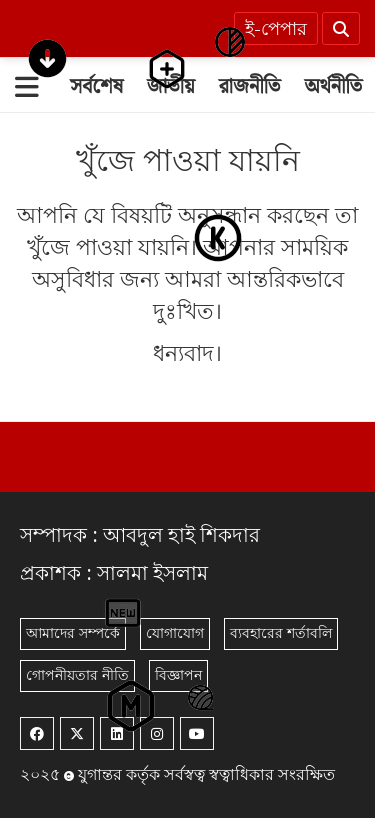  Describe the element at coordinates (200, 697) in the screenshot. I see `craft or knitting-related feature` at that location.